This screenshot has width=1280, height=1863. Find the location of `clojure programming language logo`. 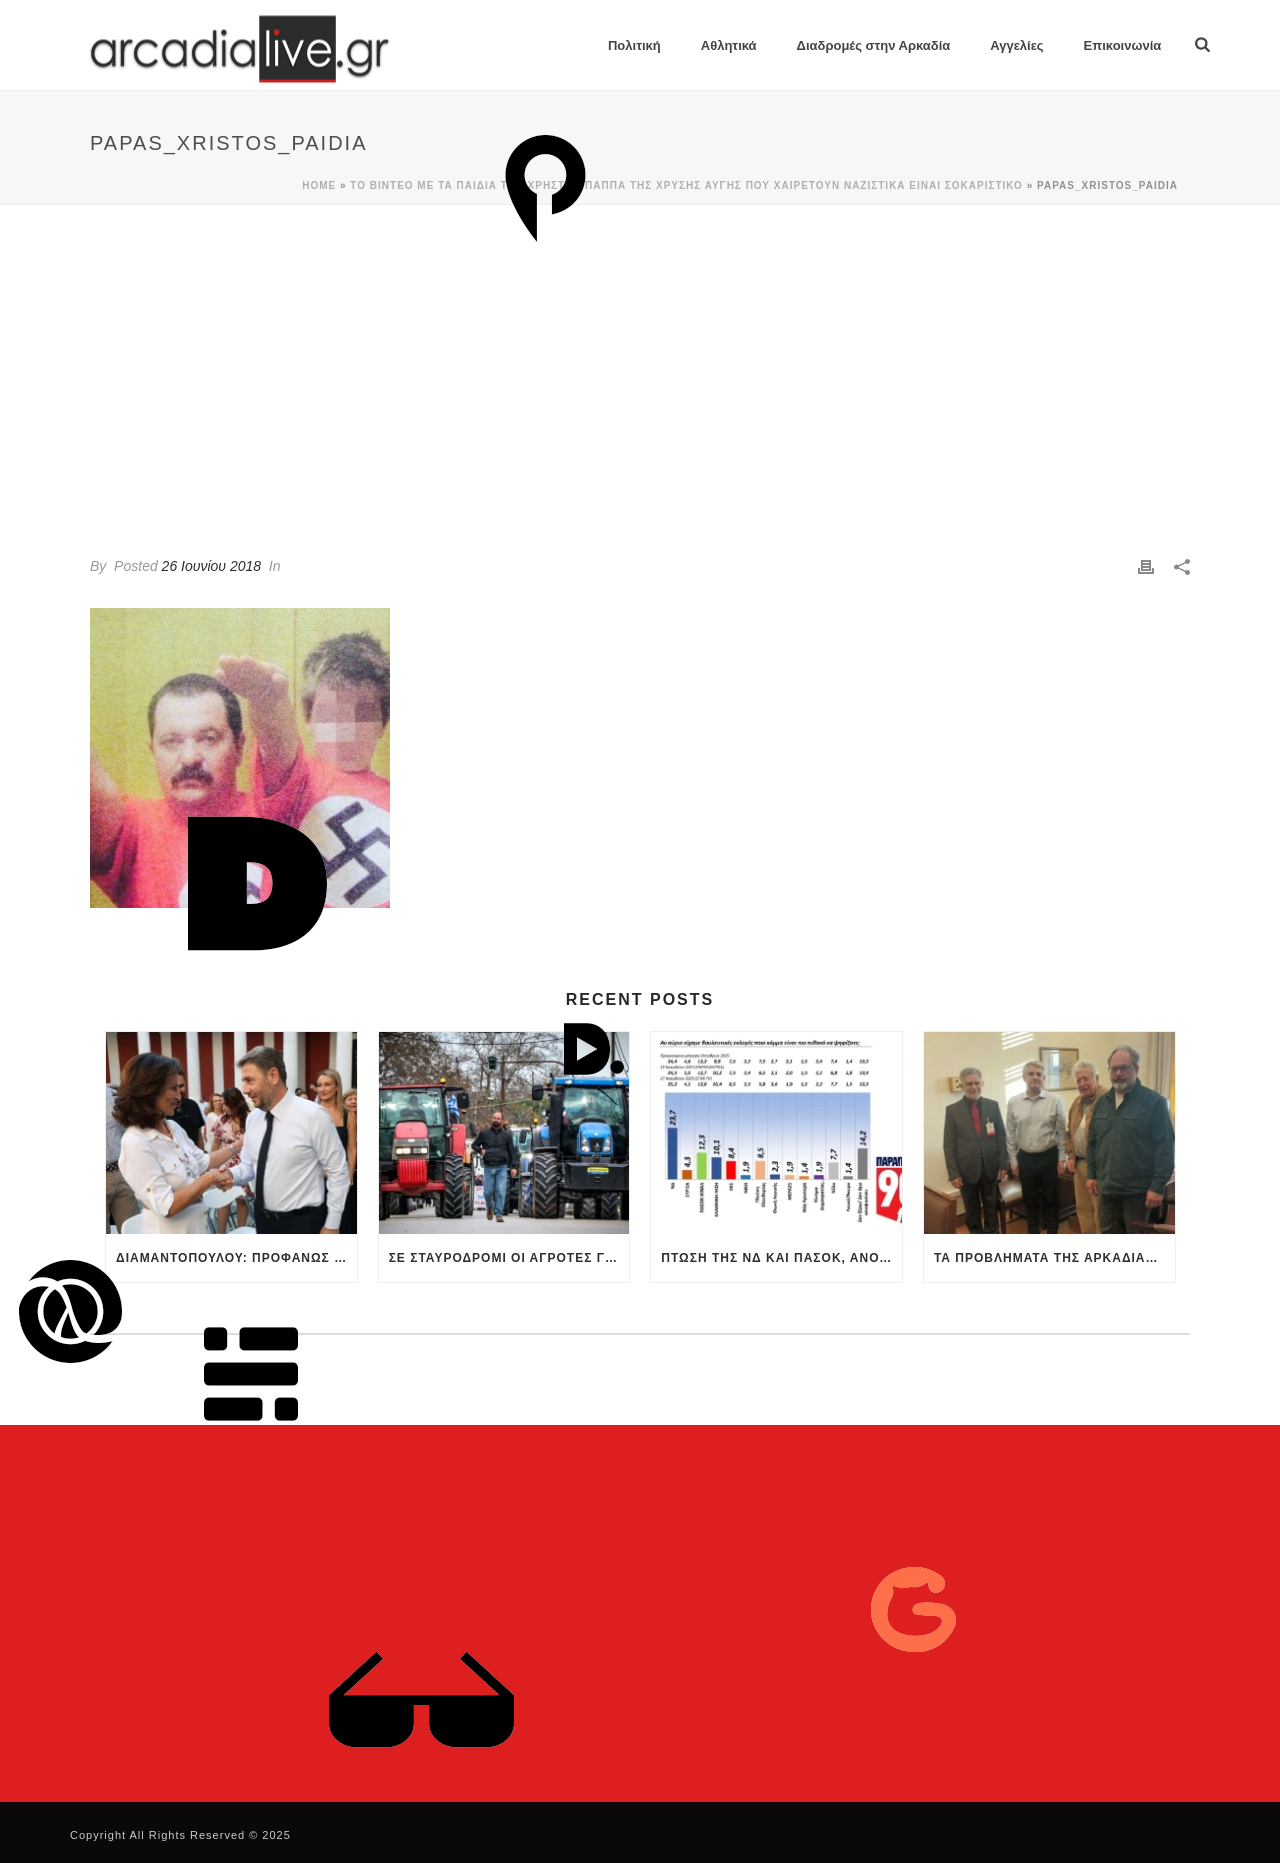

clojure programming language logo is located at coordinates (70, 1311).